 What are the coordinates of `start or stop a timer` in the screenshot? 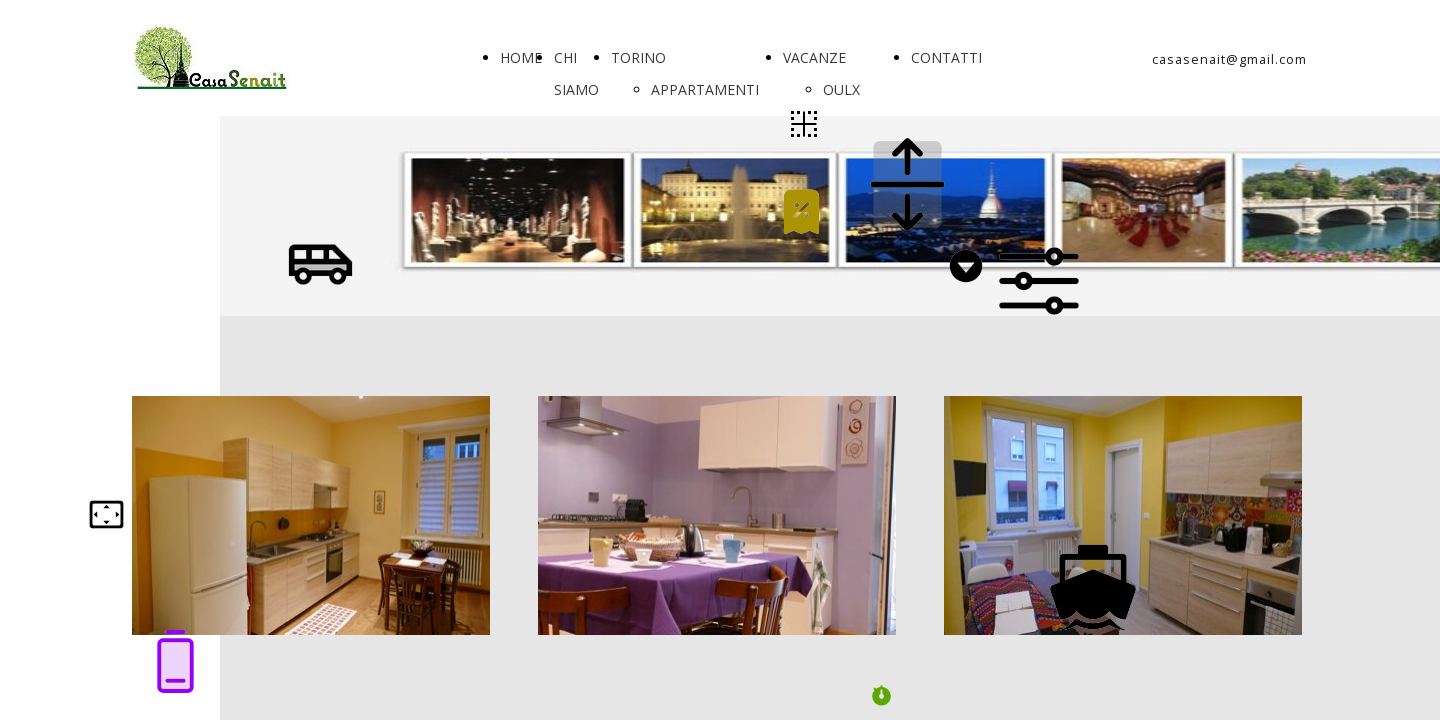 It's located at (881, 695).